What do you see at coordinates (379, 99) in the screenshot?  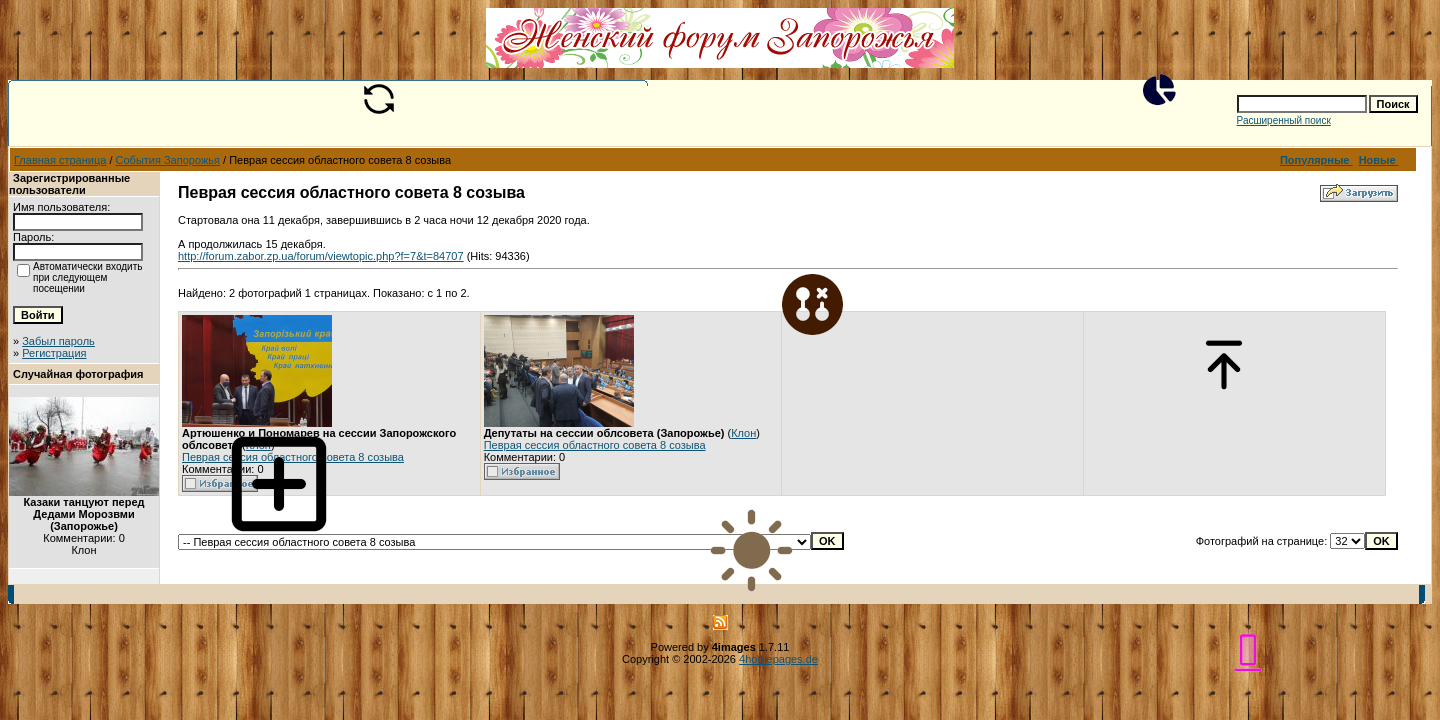 I see `sync or refresh content` at bounding box center [379, 99].